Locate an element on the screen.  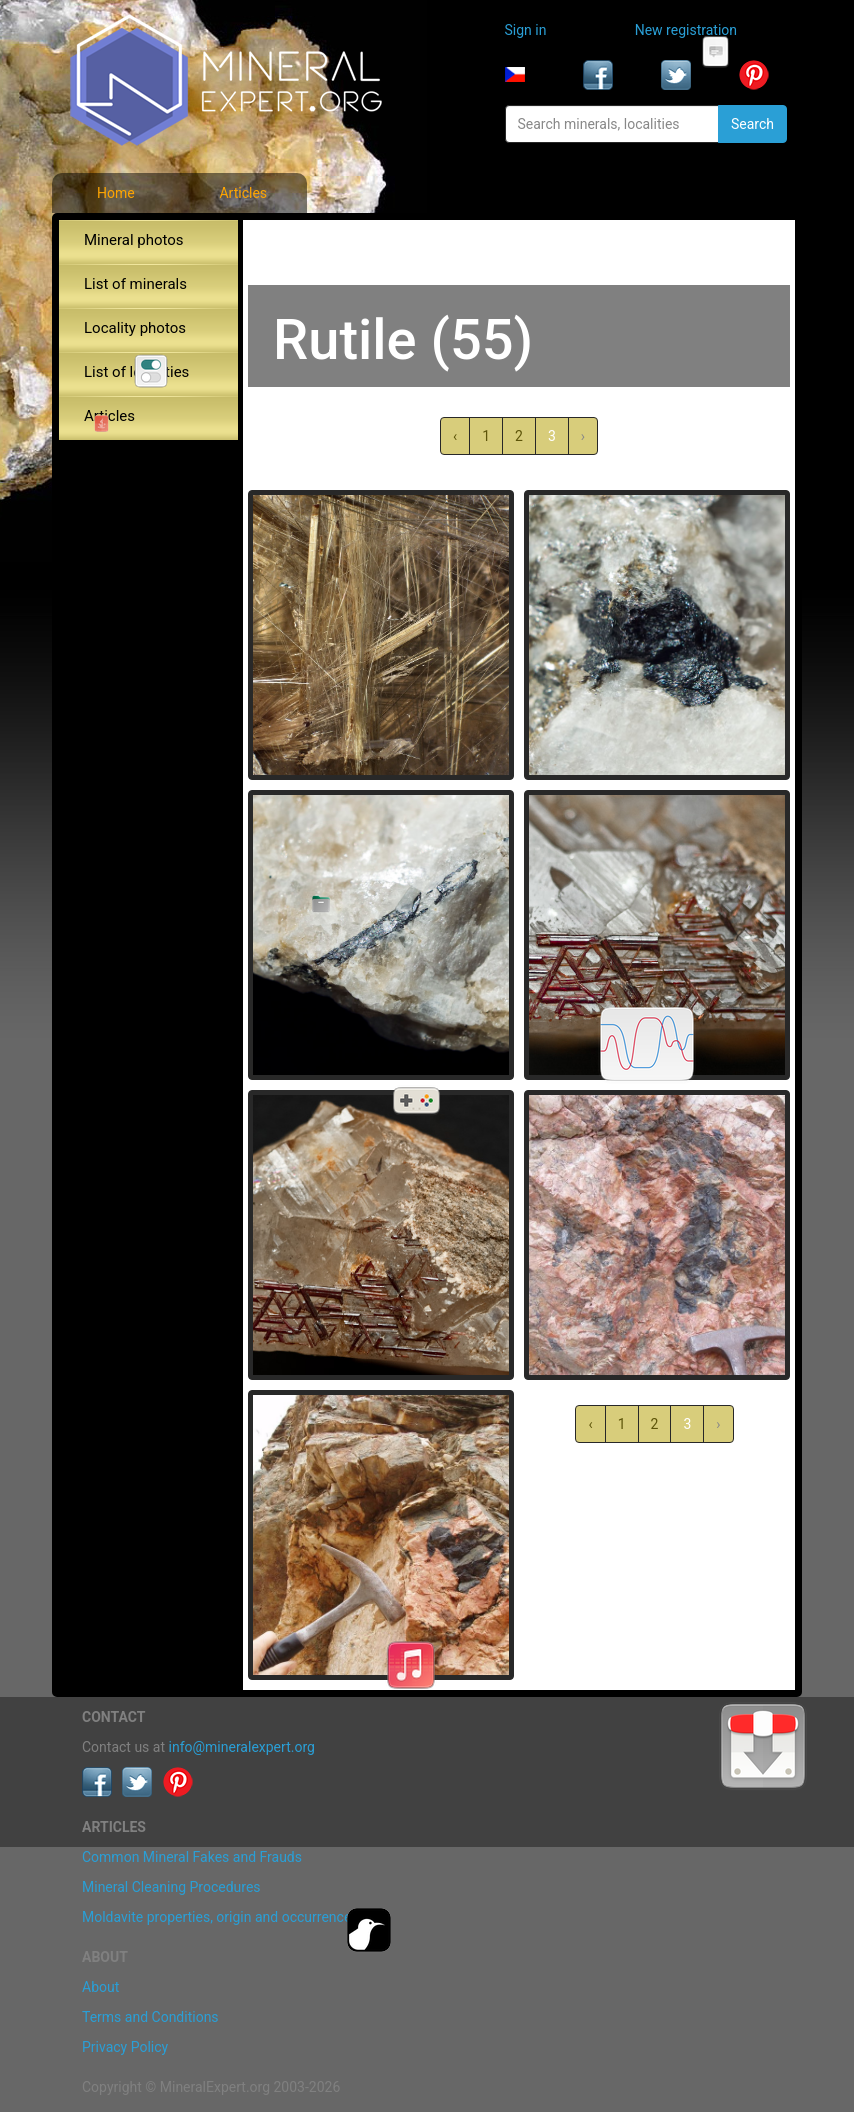
open transmission torrent client is located at coordinates (763, 1746).